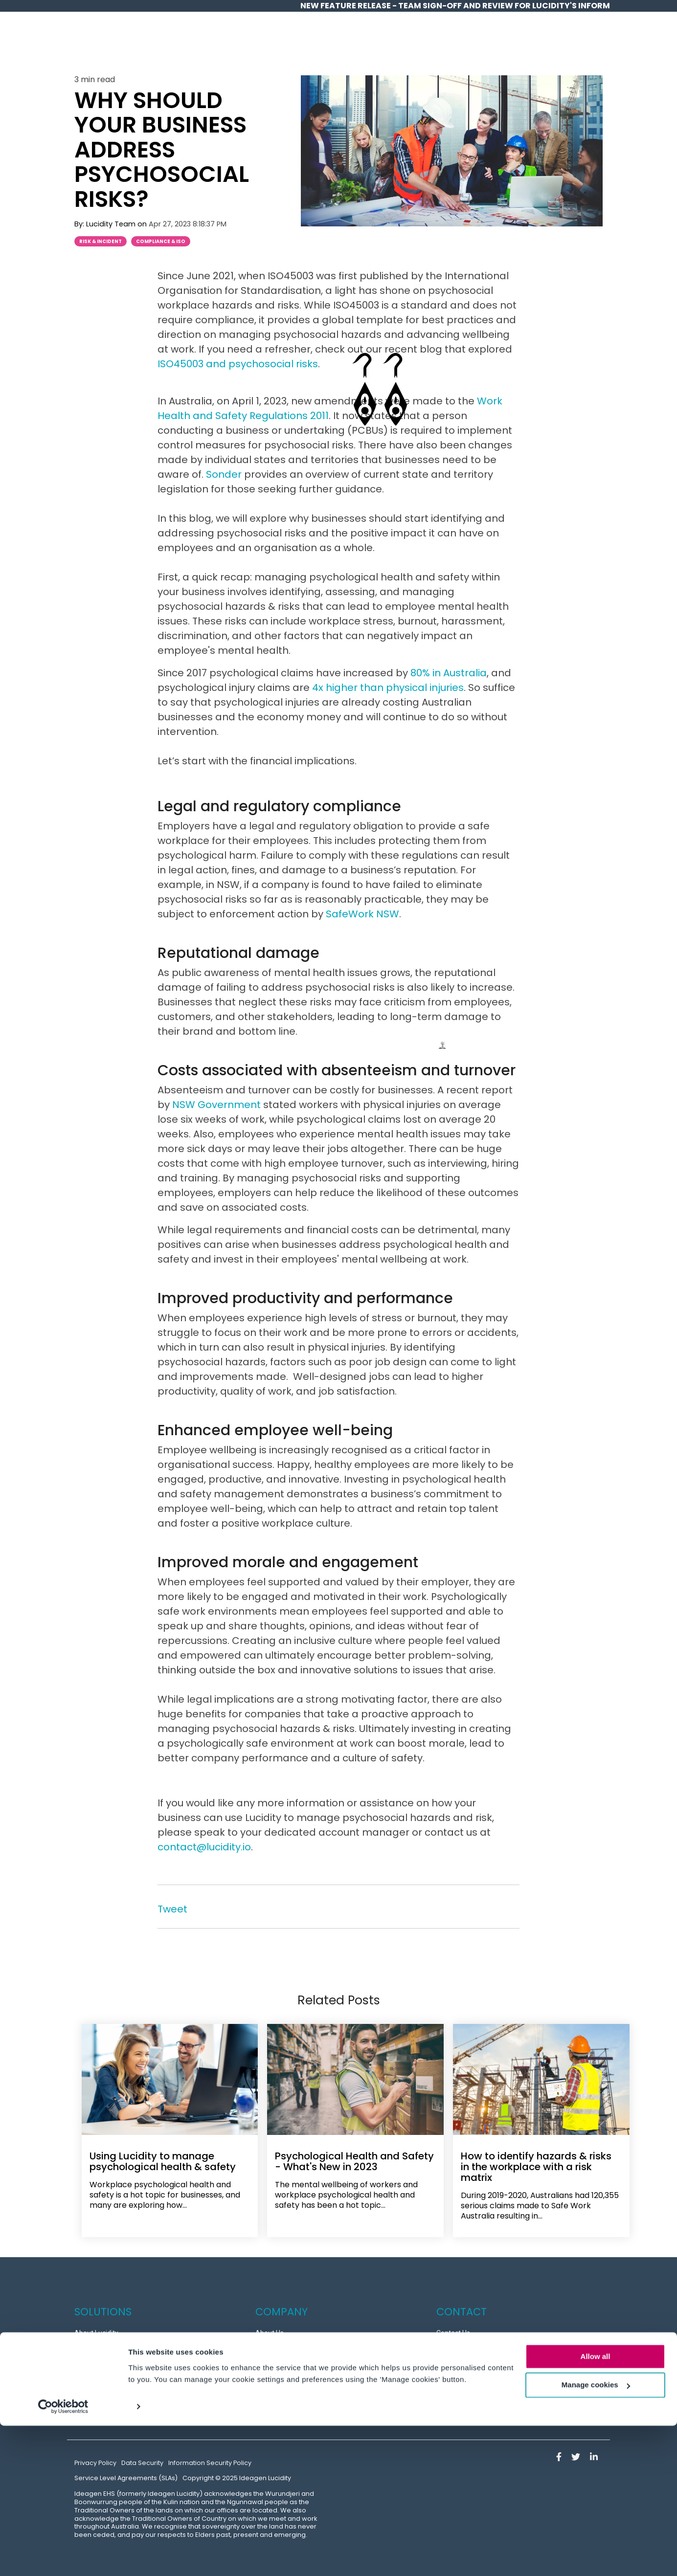 This screenshot has height=2576, width=677. I want to click on summon or raise undead units, so click(442, 1044).